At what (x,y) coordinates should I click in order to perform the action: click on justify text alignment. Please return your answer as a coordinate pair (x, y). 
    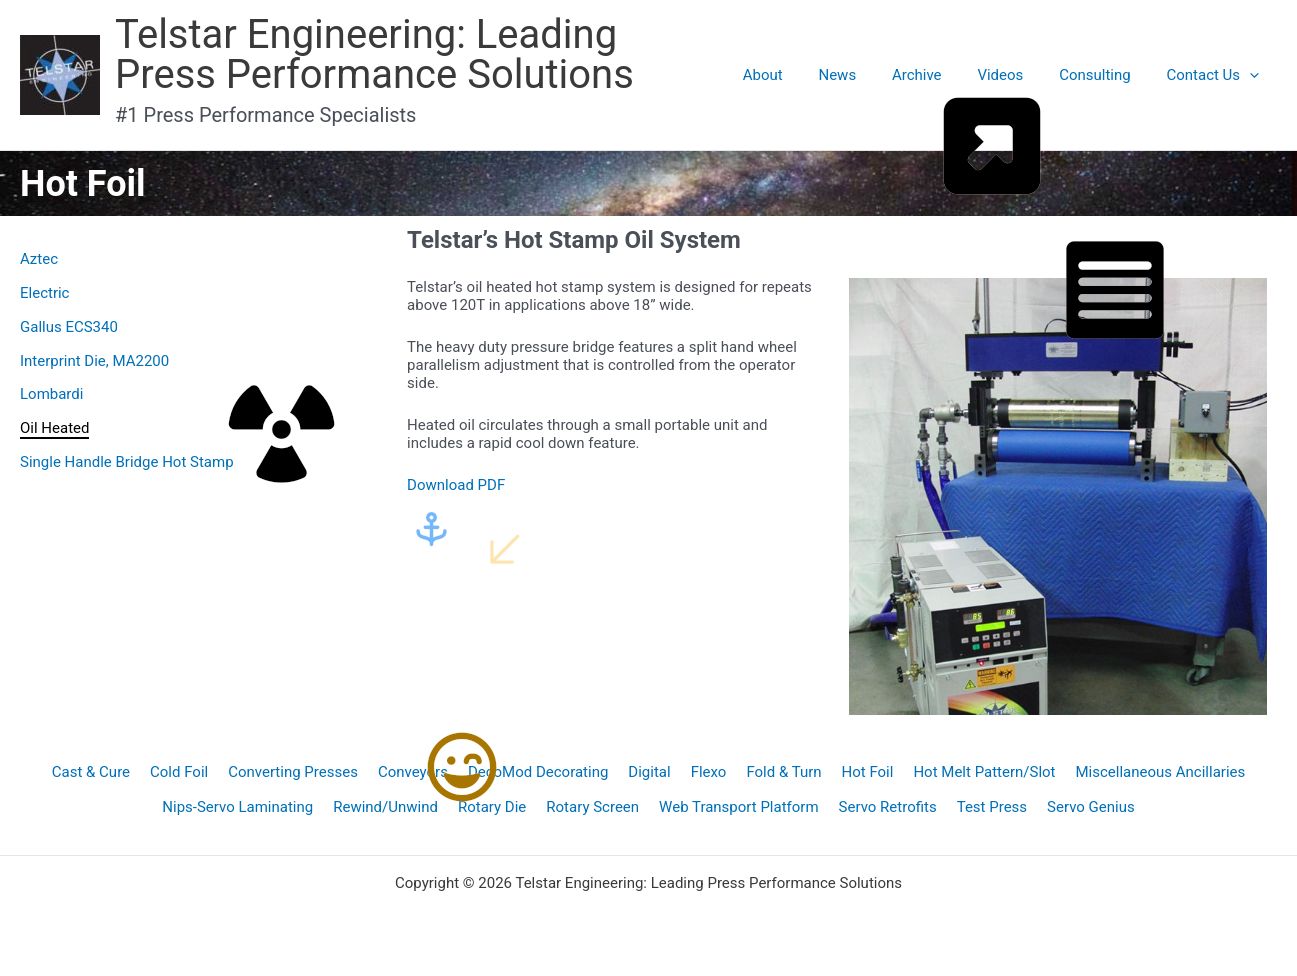
    Looking at the image, I should click on (1115, 290).